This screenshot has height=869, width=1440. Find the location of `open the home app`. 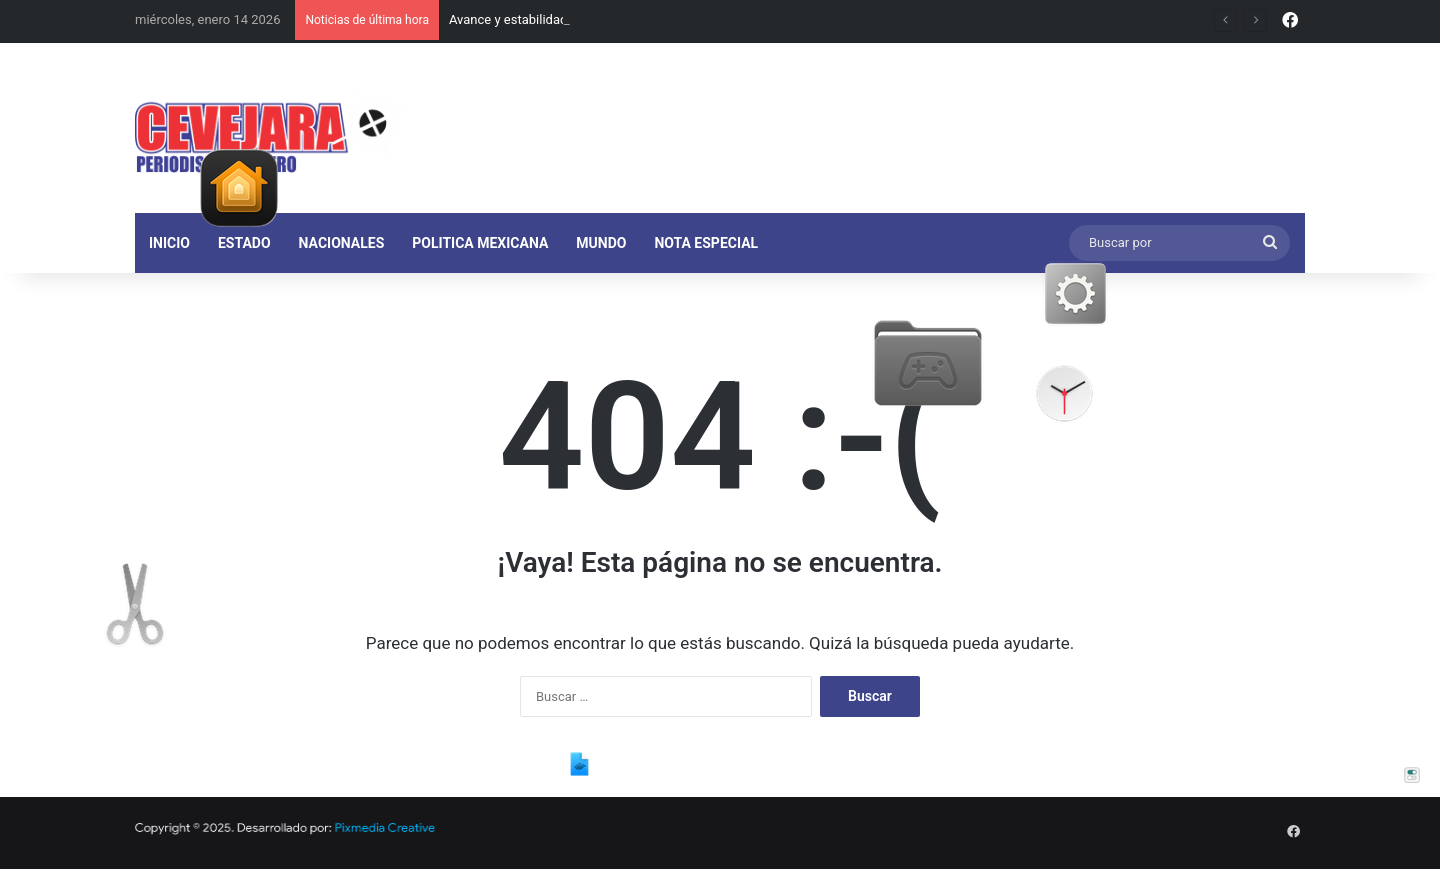

open the home app is located at coordinates (239, 188).